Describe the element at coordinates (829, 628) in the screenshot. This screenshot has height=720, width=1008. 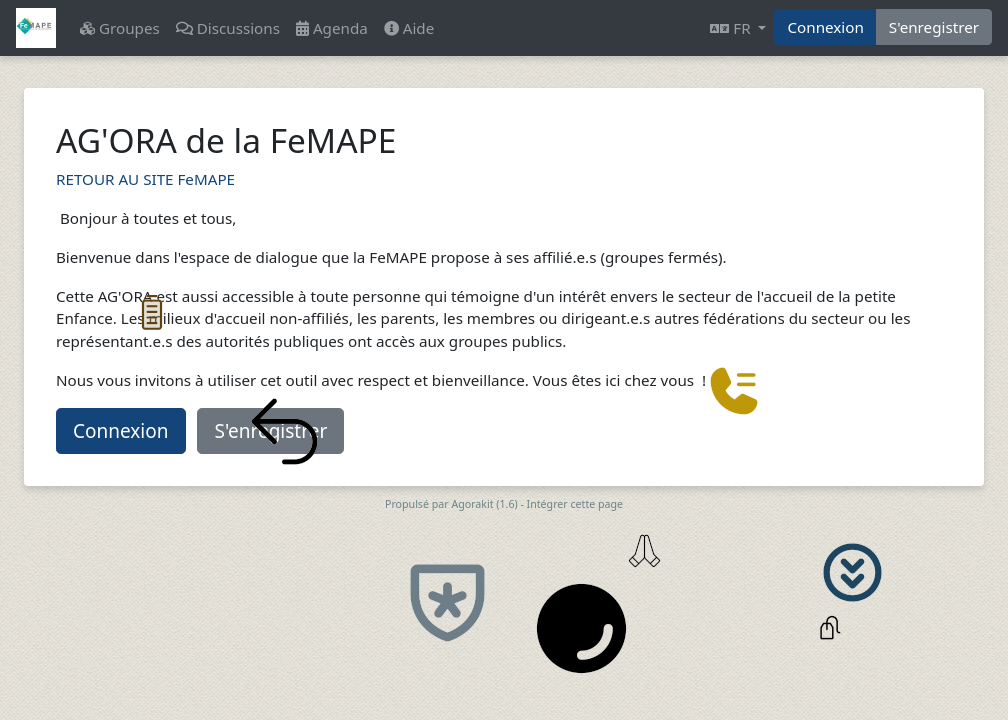
I see `select tea or hot beverage option` at that location.